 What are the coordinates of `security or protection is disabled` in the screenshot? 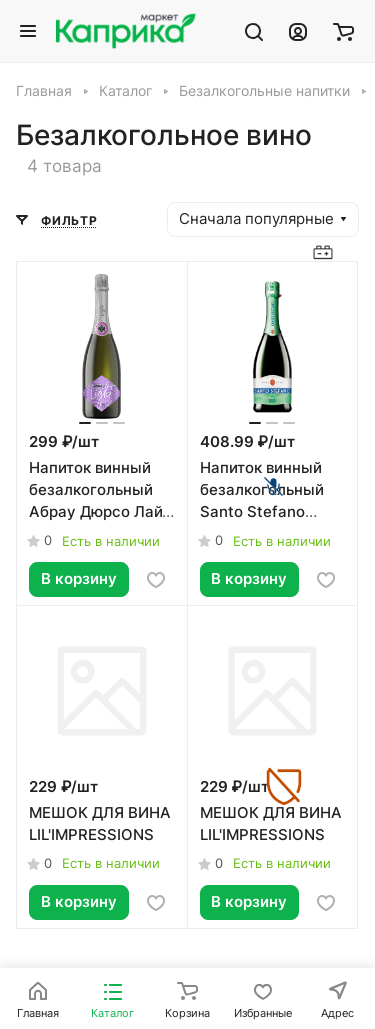 It's located at (284, 785).